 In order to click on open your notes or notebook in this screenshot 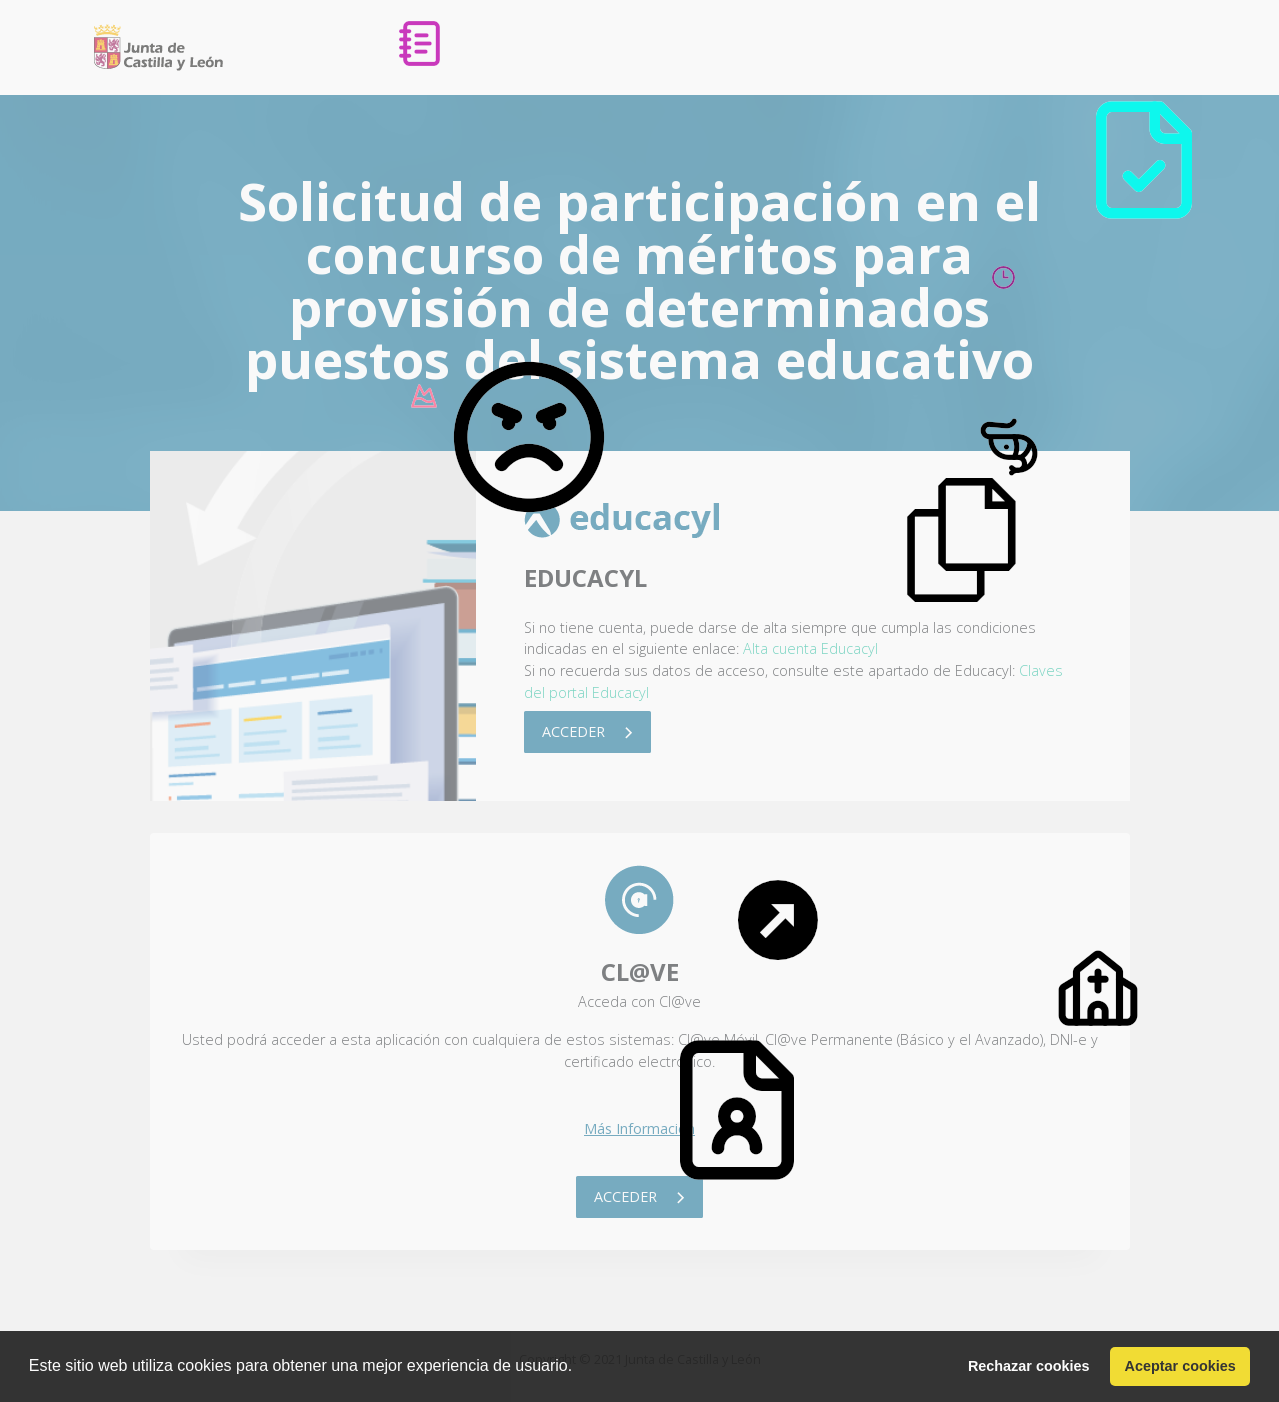, I will do `click(421, 43)`.